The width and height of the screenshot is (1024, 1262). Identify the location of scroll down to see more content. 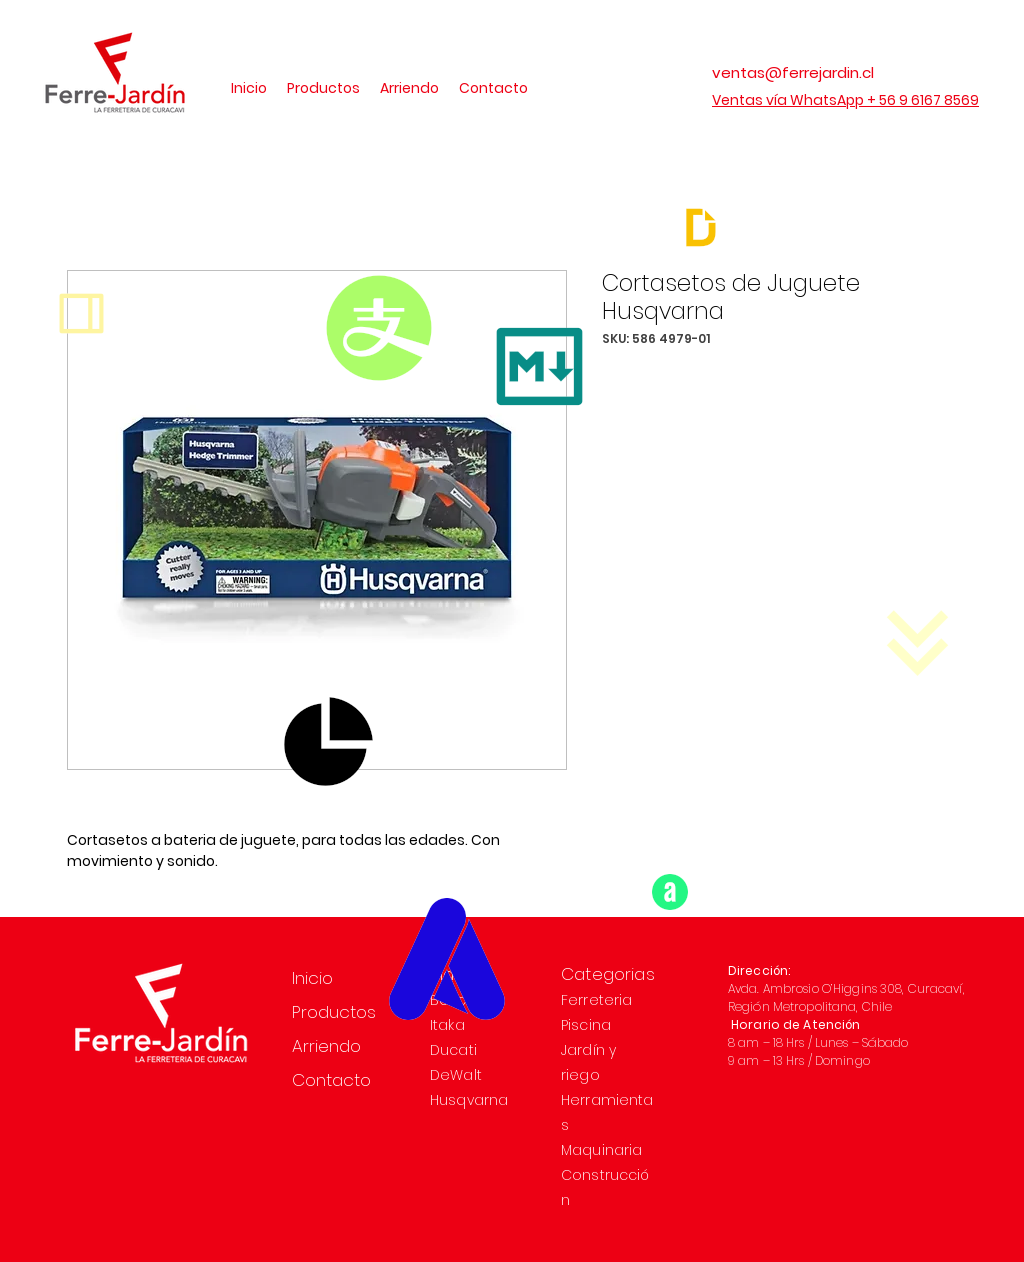
(917, 640).